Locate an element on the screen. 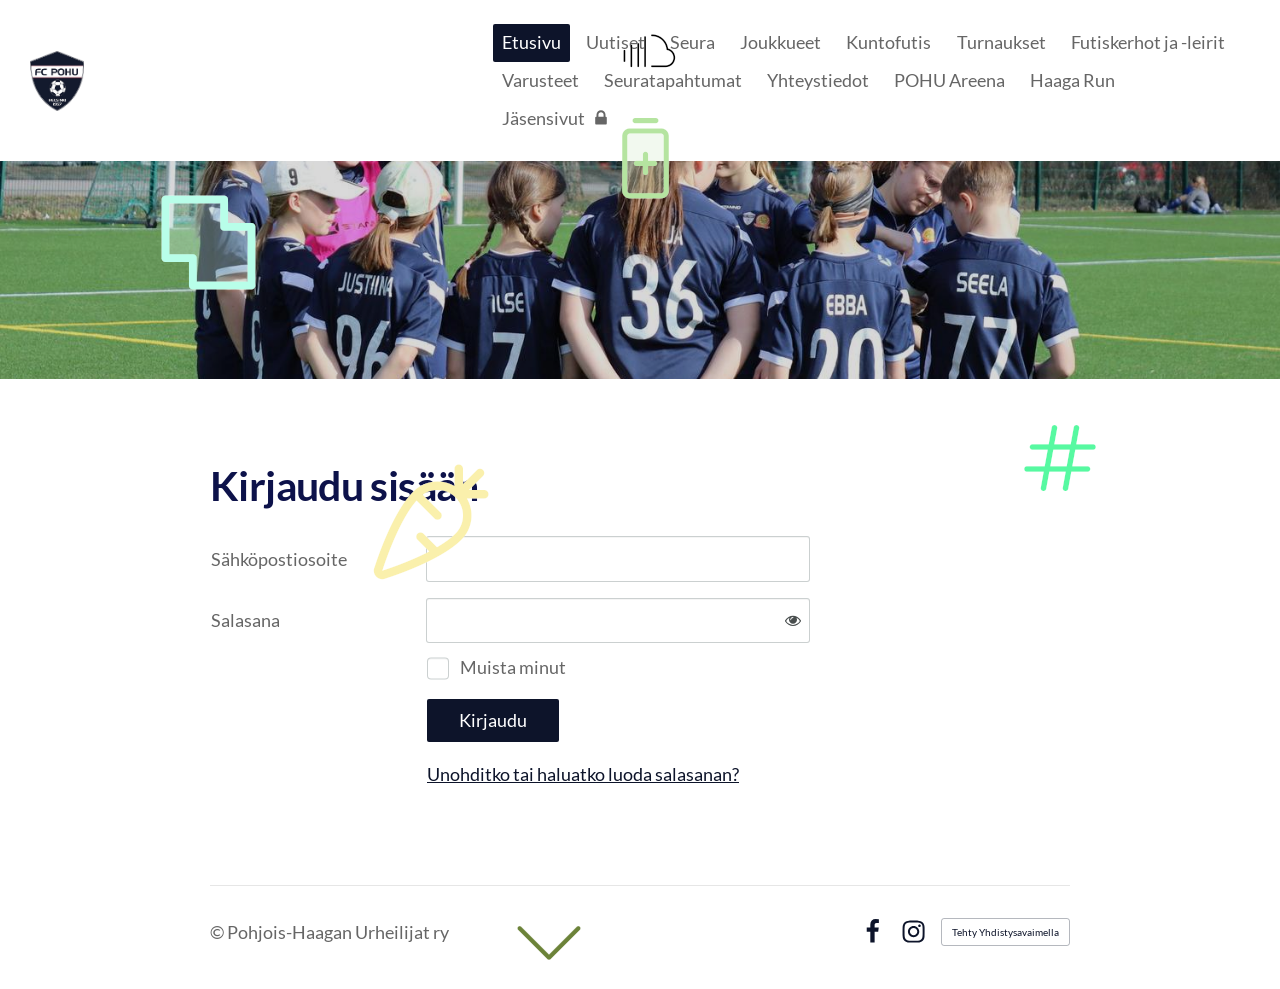 The width and height of the screenshot is (1280, 989). add or enable battery saver mode is located at coordinates (645, 159).